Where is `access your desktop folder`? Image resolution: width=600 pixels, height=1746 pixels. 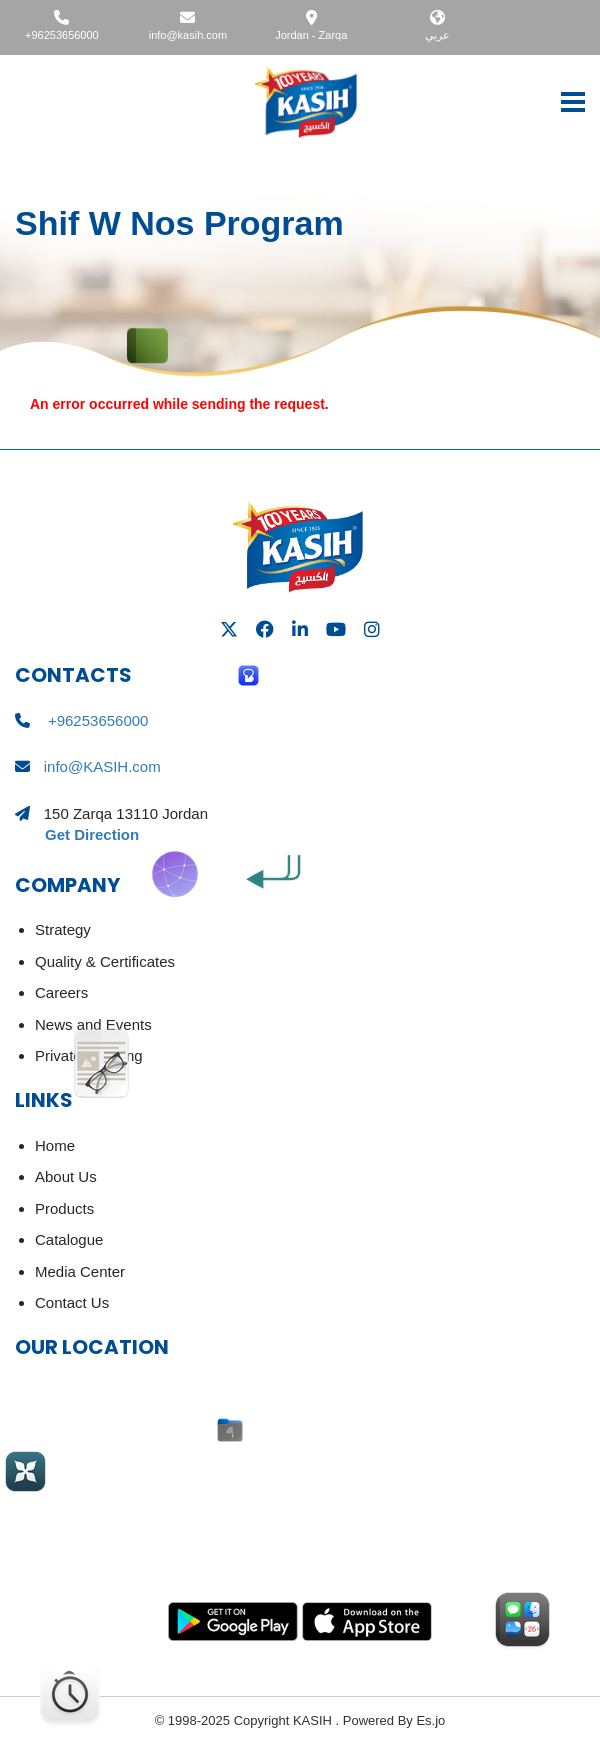 access your desktop folder is located at coordinates (147, 344).